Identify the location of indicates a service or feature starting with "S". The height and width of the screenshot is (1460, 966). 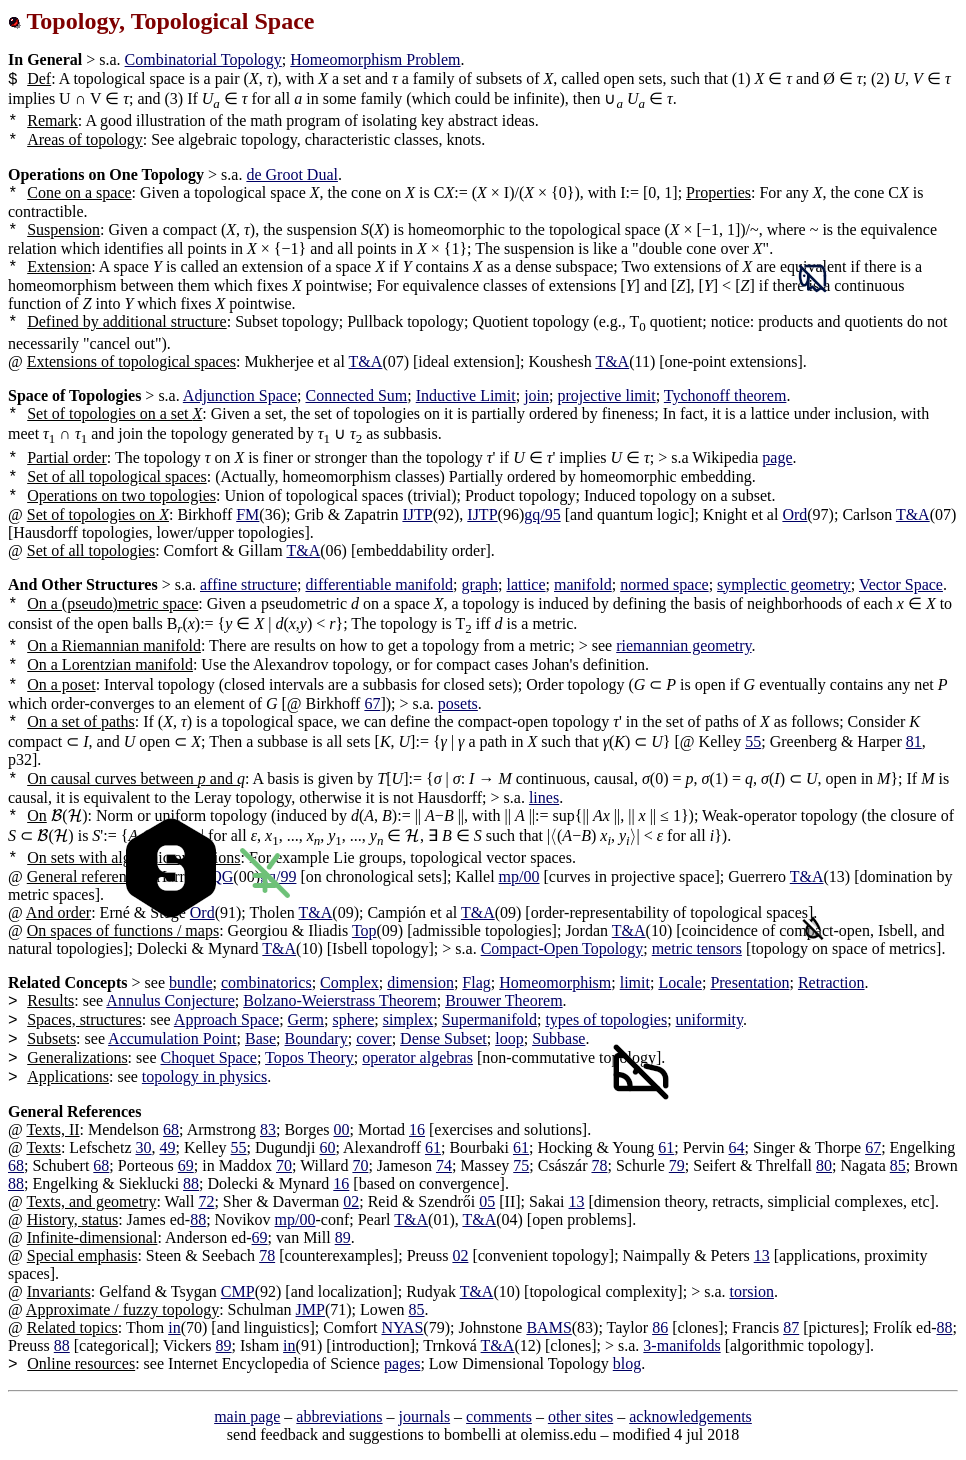
(171, 868).